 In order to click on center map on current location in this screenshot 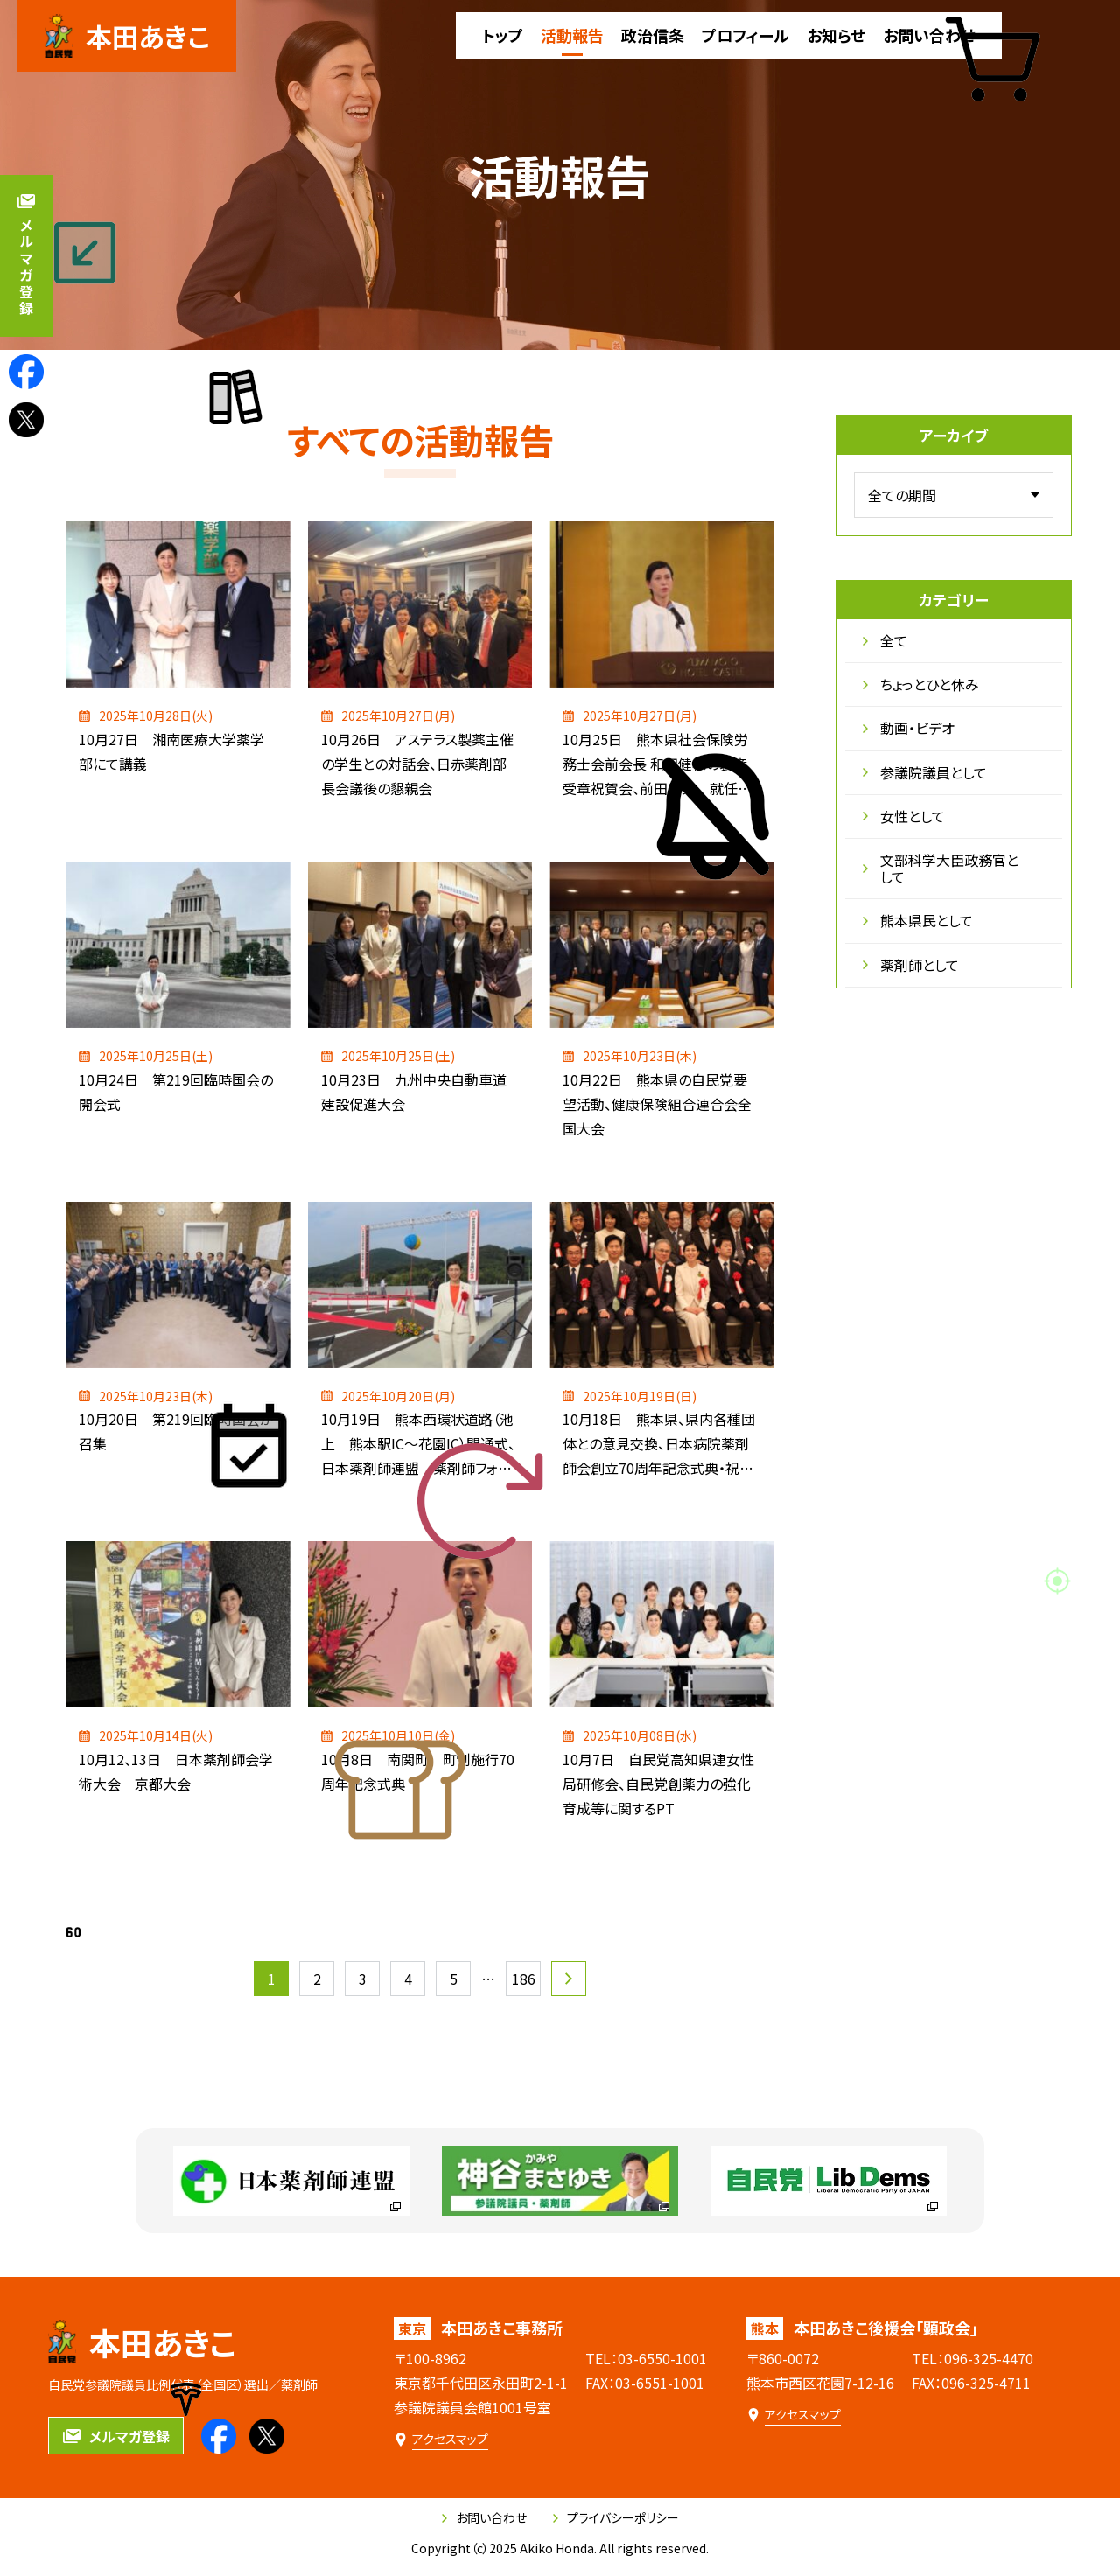, I will do `click(1057, 1581)`.